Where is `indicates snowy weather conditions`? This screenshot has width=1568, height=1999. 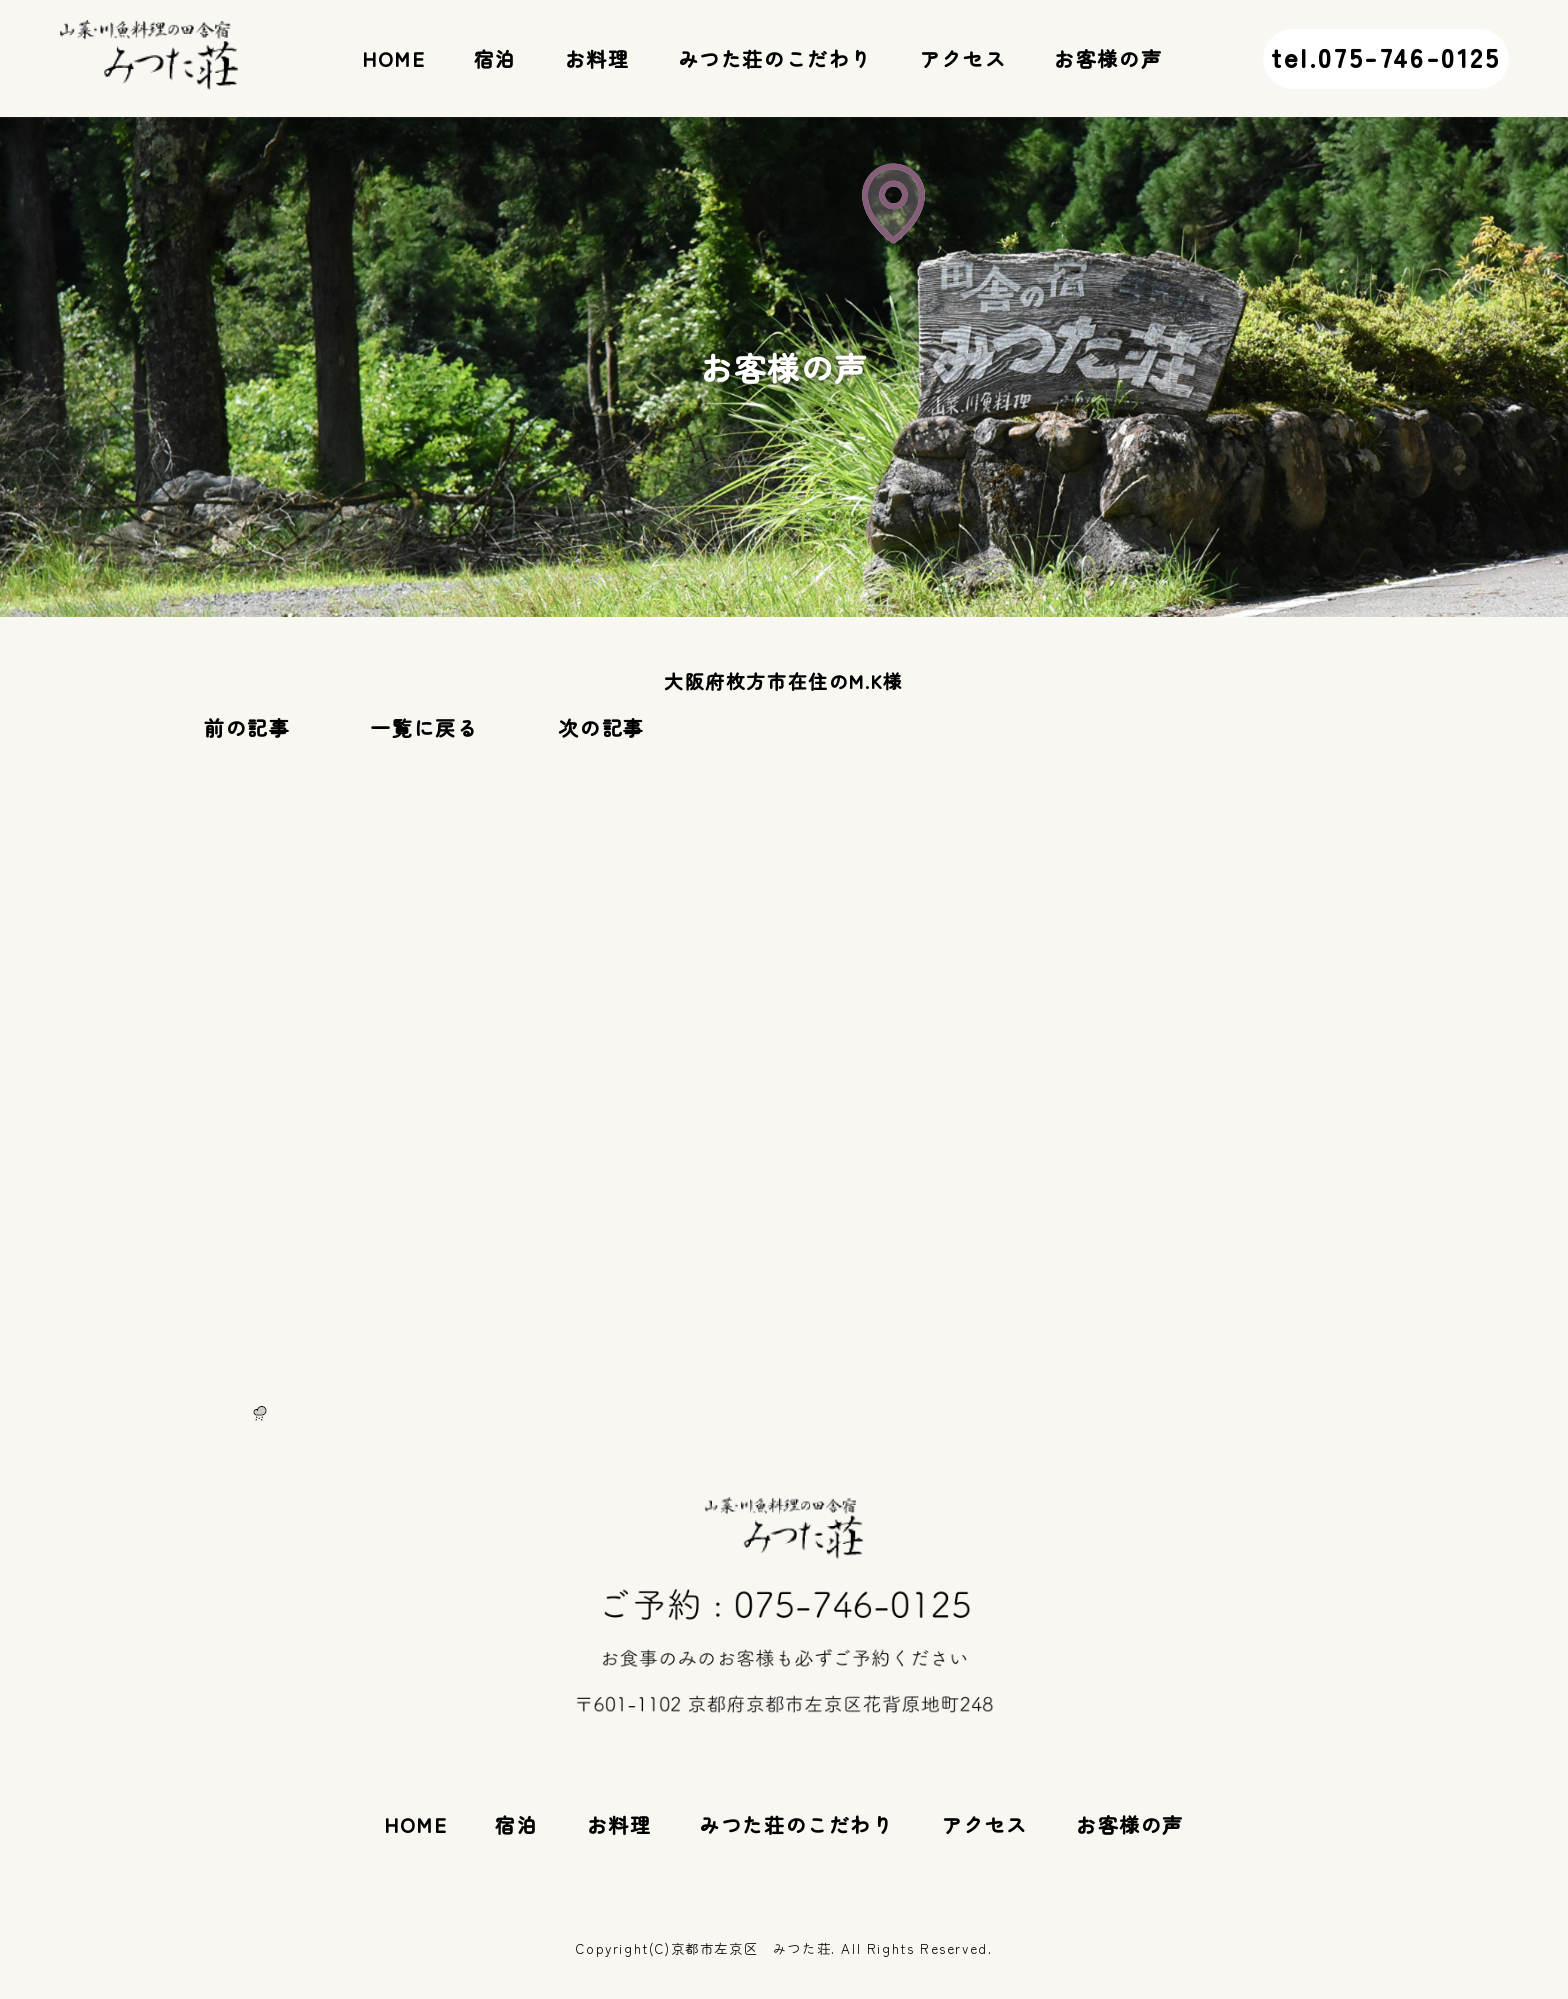 indicates snowy weather conditions is located at coordinates (260, 1413).